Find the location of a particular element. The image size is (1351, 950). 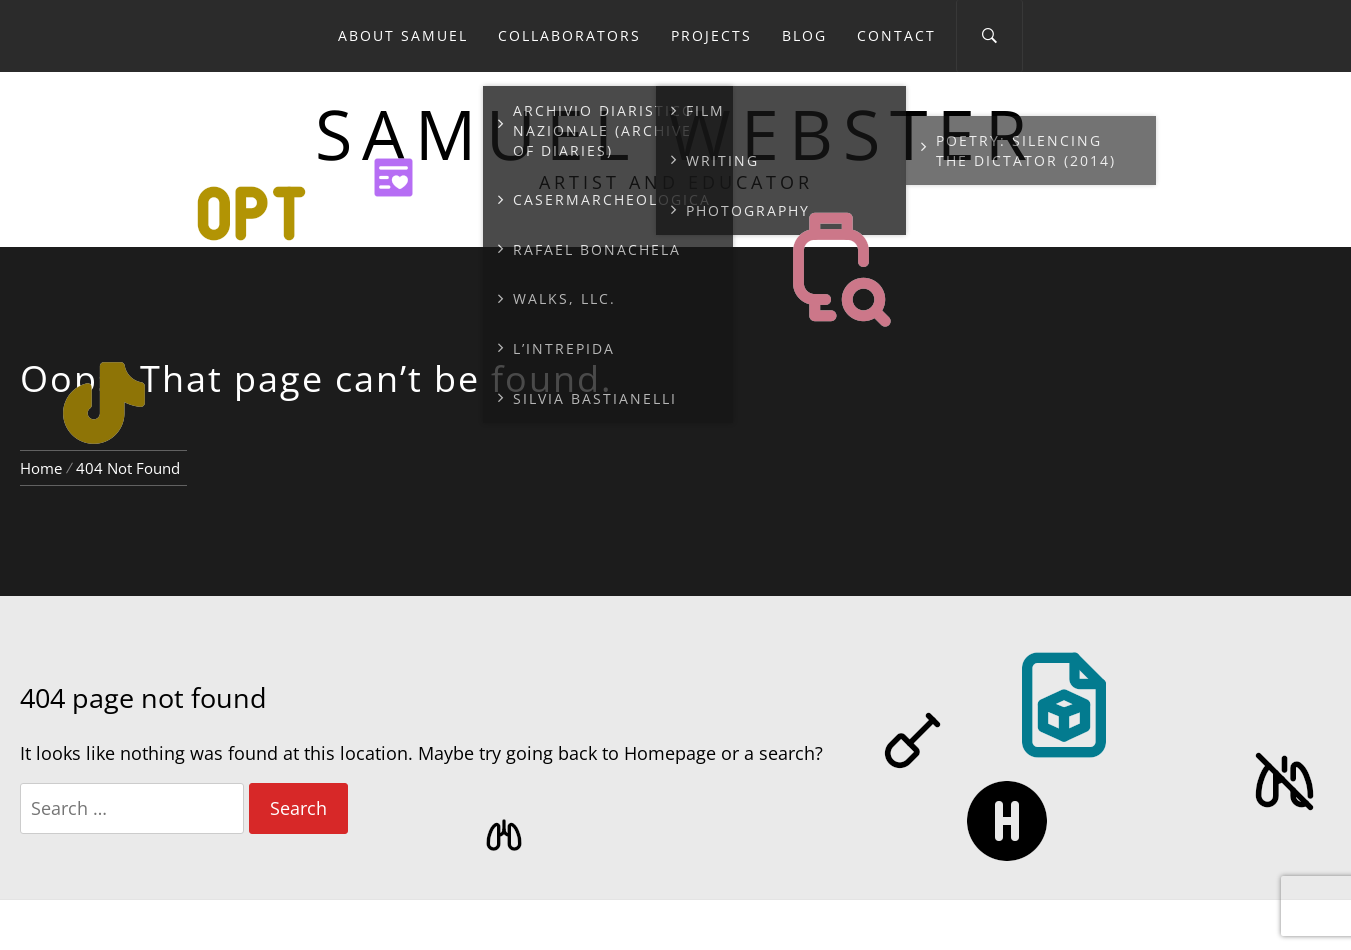

access gardening or landscaping tools is located at coordinates (914, 739).